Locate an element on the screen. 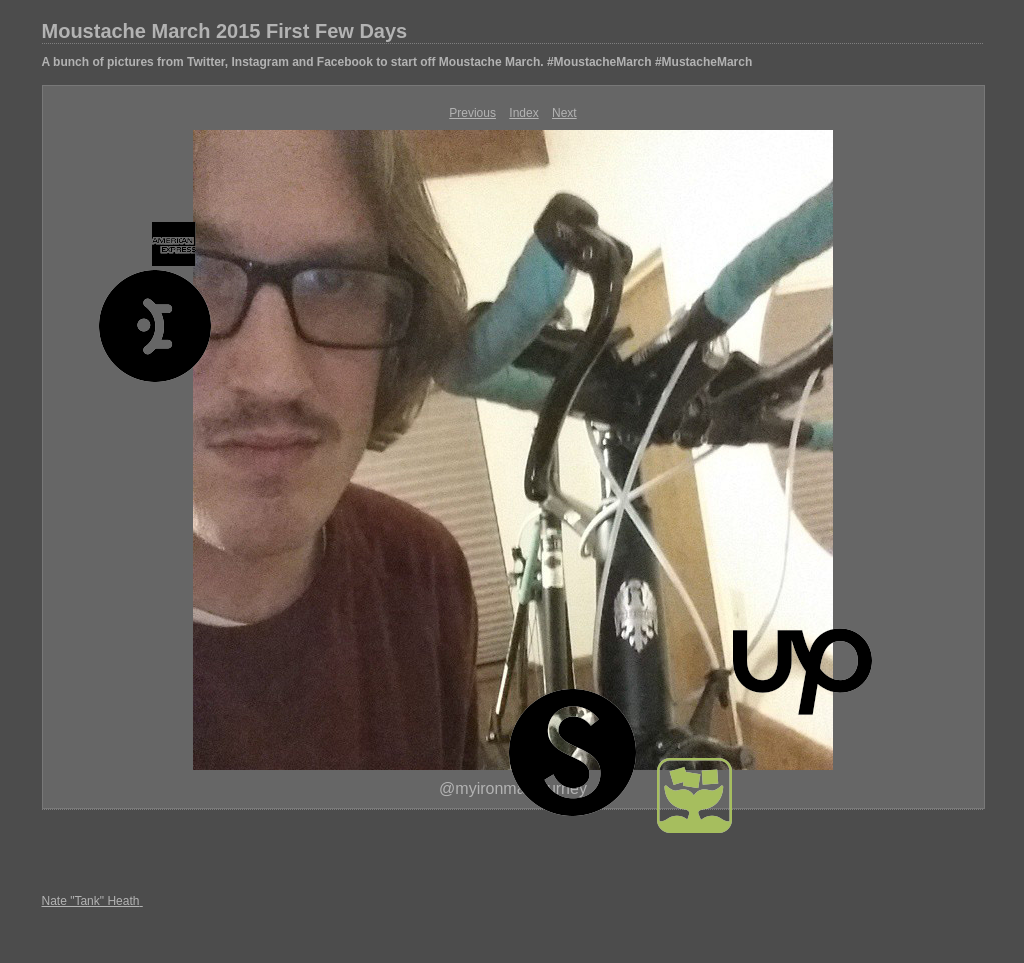  mantine UI framework logo is located at coordinates (155, 326).